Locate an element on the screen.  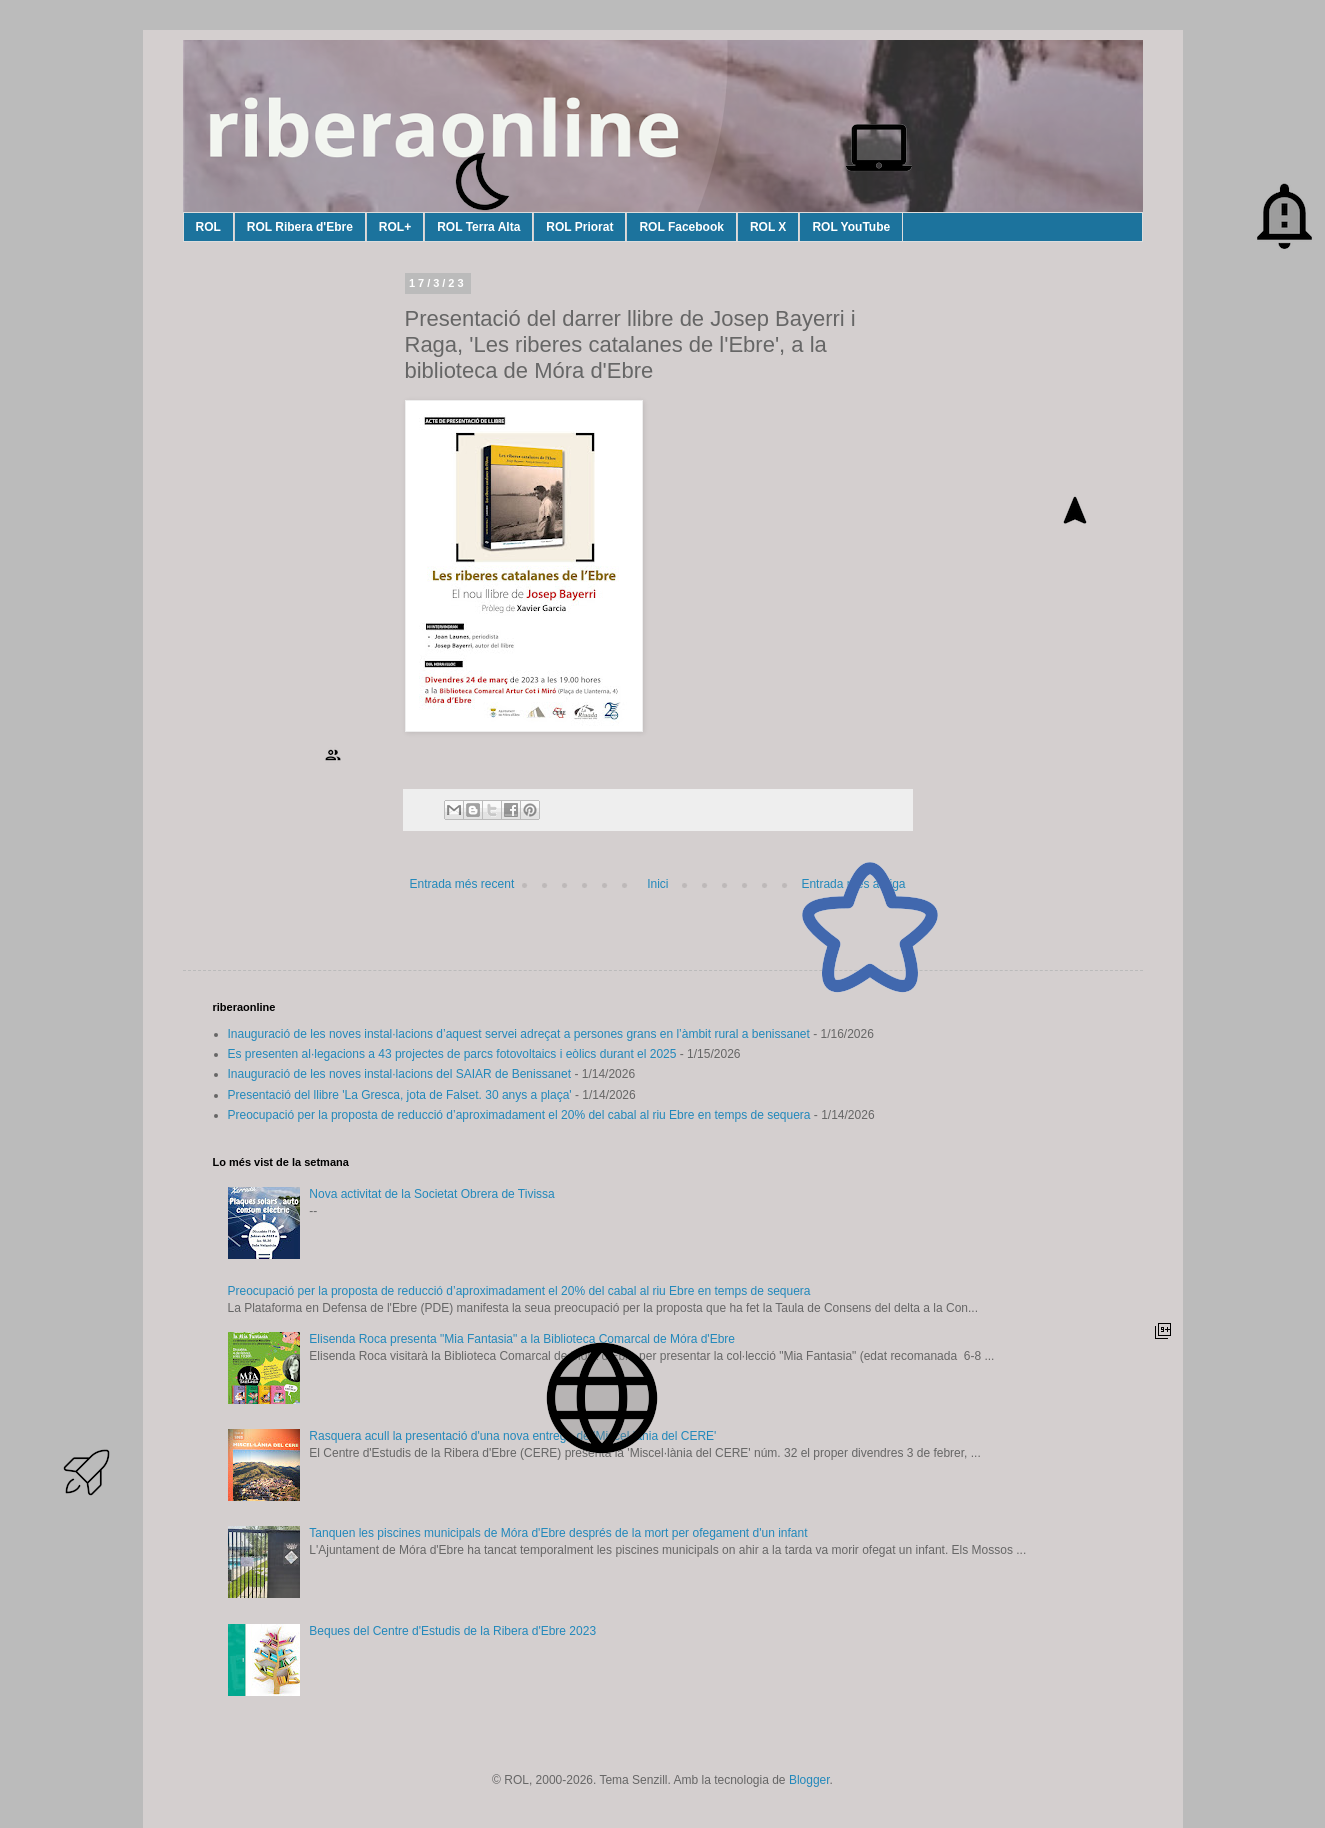
switch to desktop or laptop view is located at coordinates (879, 149).